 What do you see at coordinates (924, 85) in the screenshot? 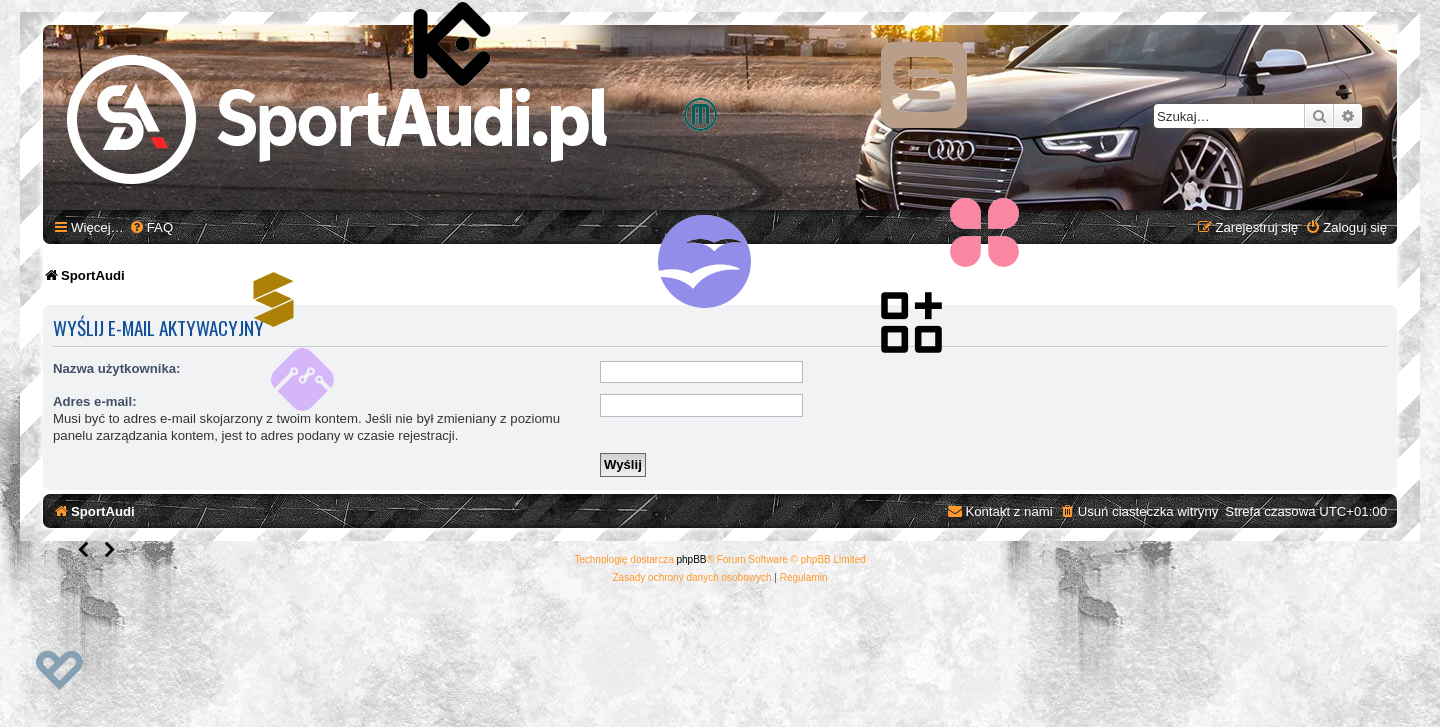
I see `open the Simkl app` at bounding box center [924, 85].